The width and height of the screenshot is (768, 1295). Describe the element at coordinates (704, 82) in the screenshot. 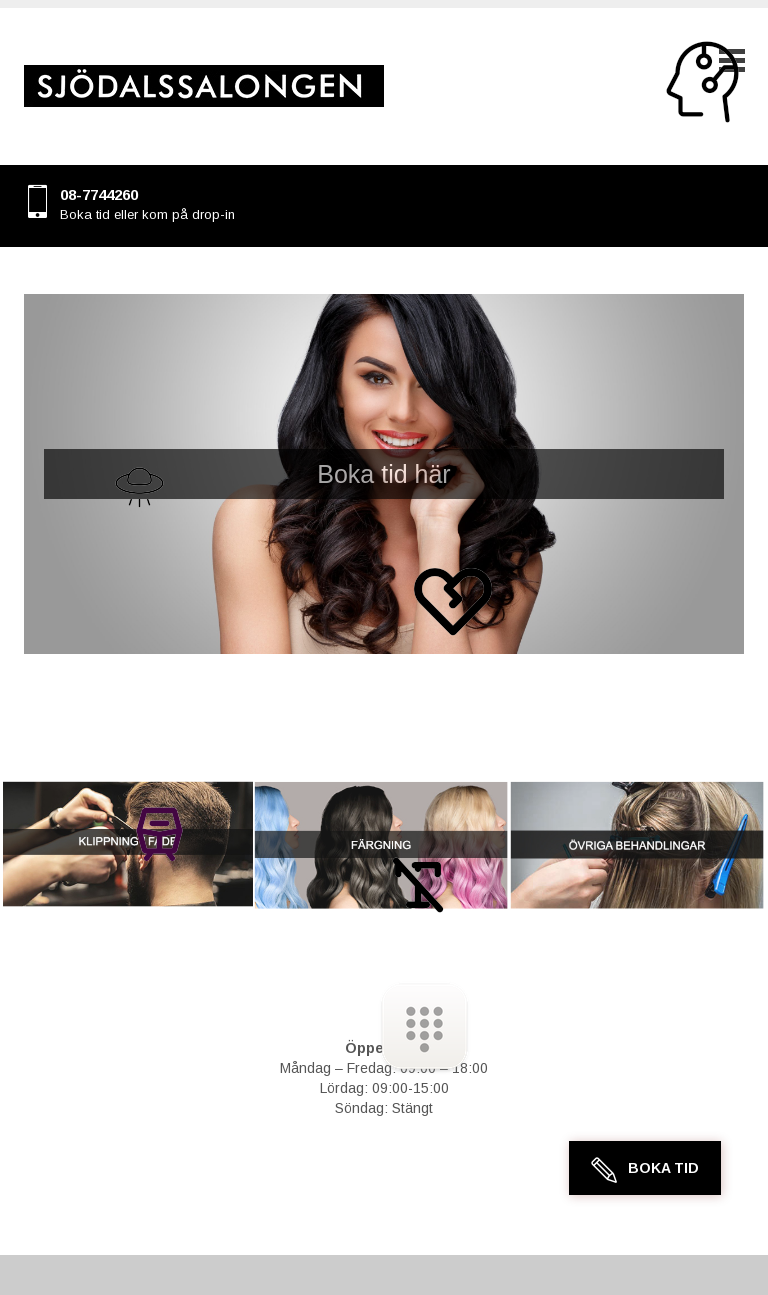

I see `access AI or machine learning features` at that location.